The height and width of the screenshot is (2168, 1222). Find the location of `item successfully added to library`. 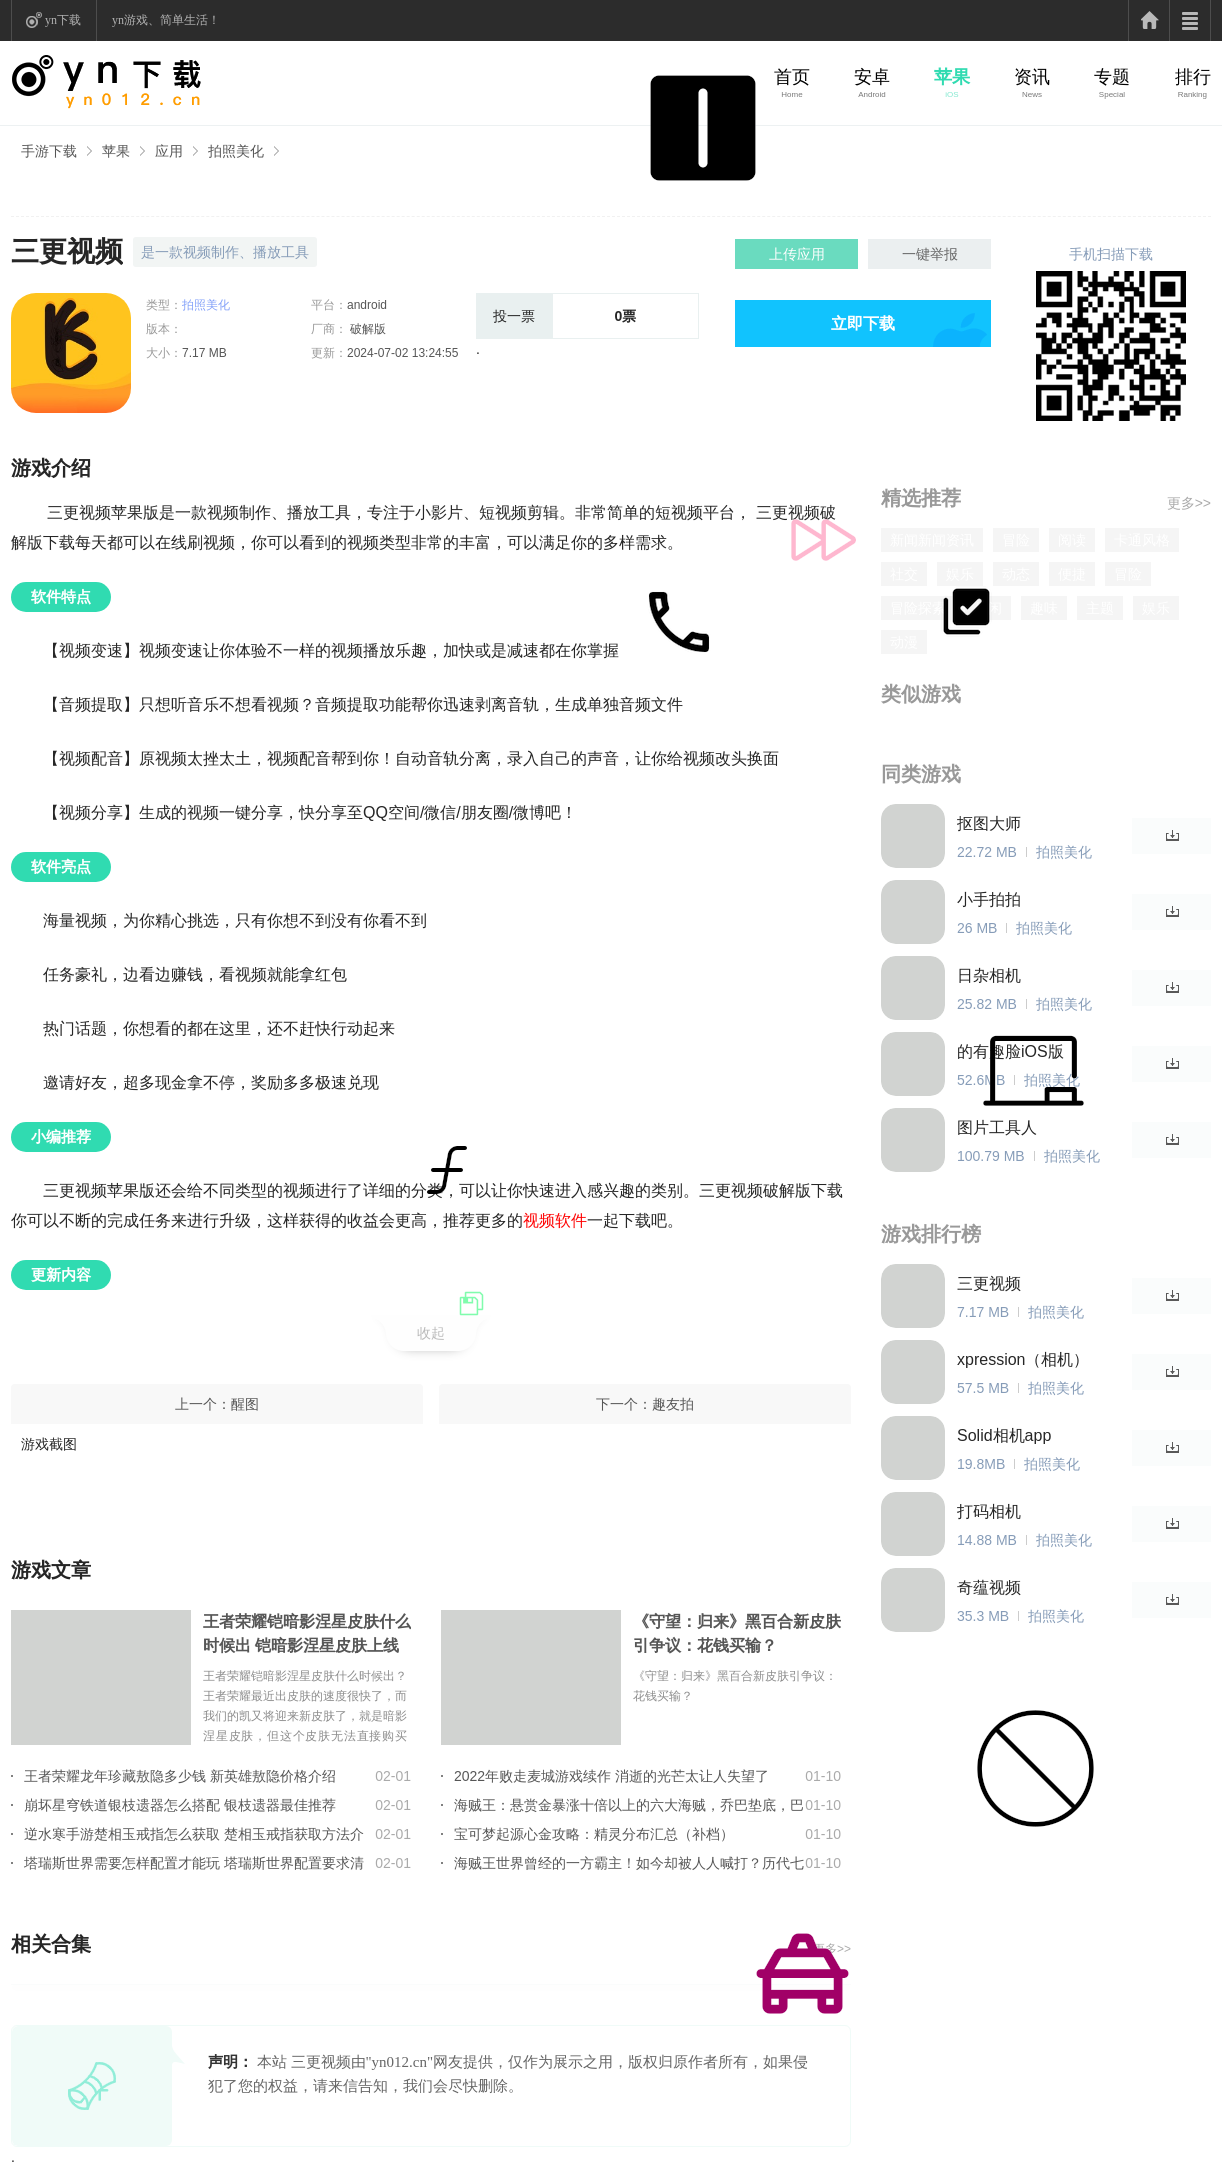

item successfully added to library is located at coordinates (966, 611).